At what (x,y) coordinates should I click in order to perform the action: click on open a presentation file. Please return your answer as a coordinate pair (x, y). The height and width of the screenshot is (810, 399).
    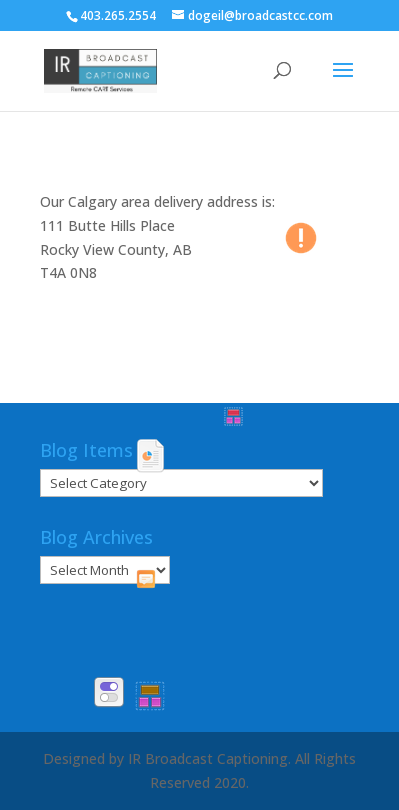
    Looking at the image, I should click on (150, 455).